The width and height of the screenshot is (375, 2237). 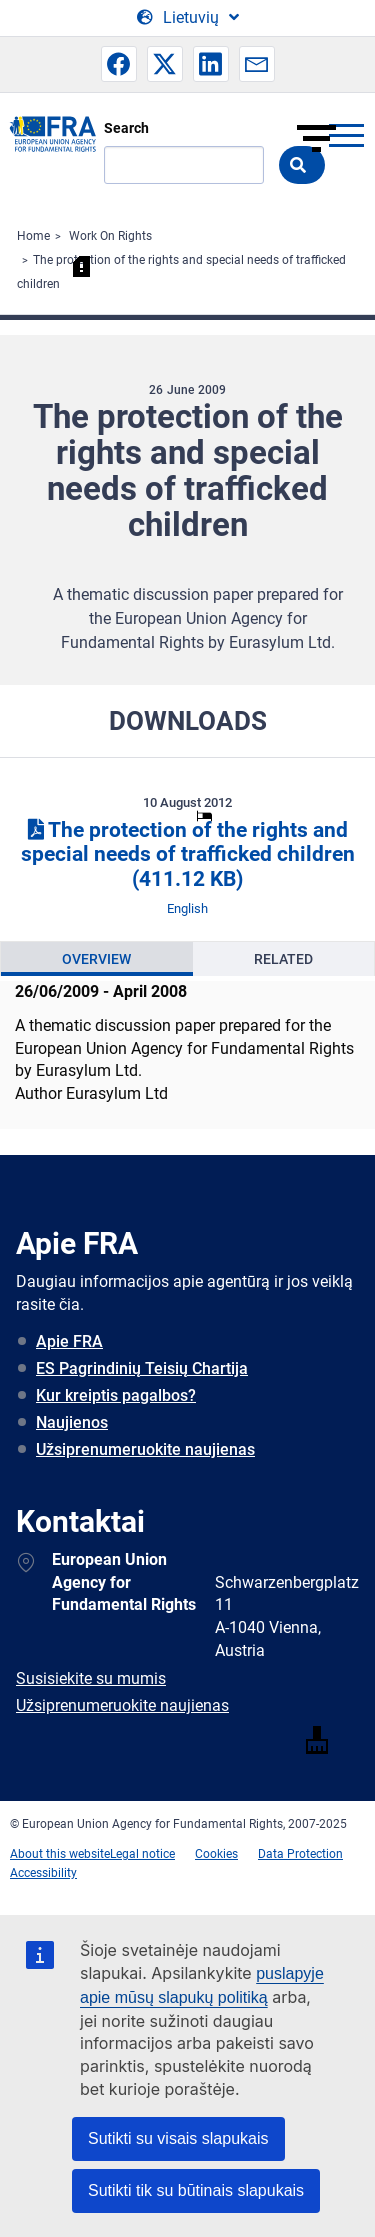 I want to click on access cleaning or housekeeping services, so click(x=317, y=1740).